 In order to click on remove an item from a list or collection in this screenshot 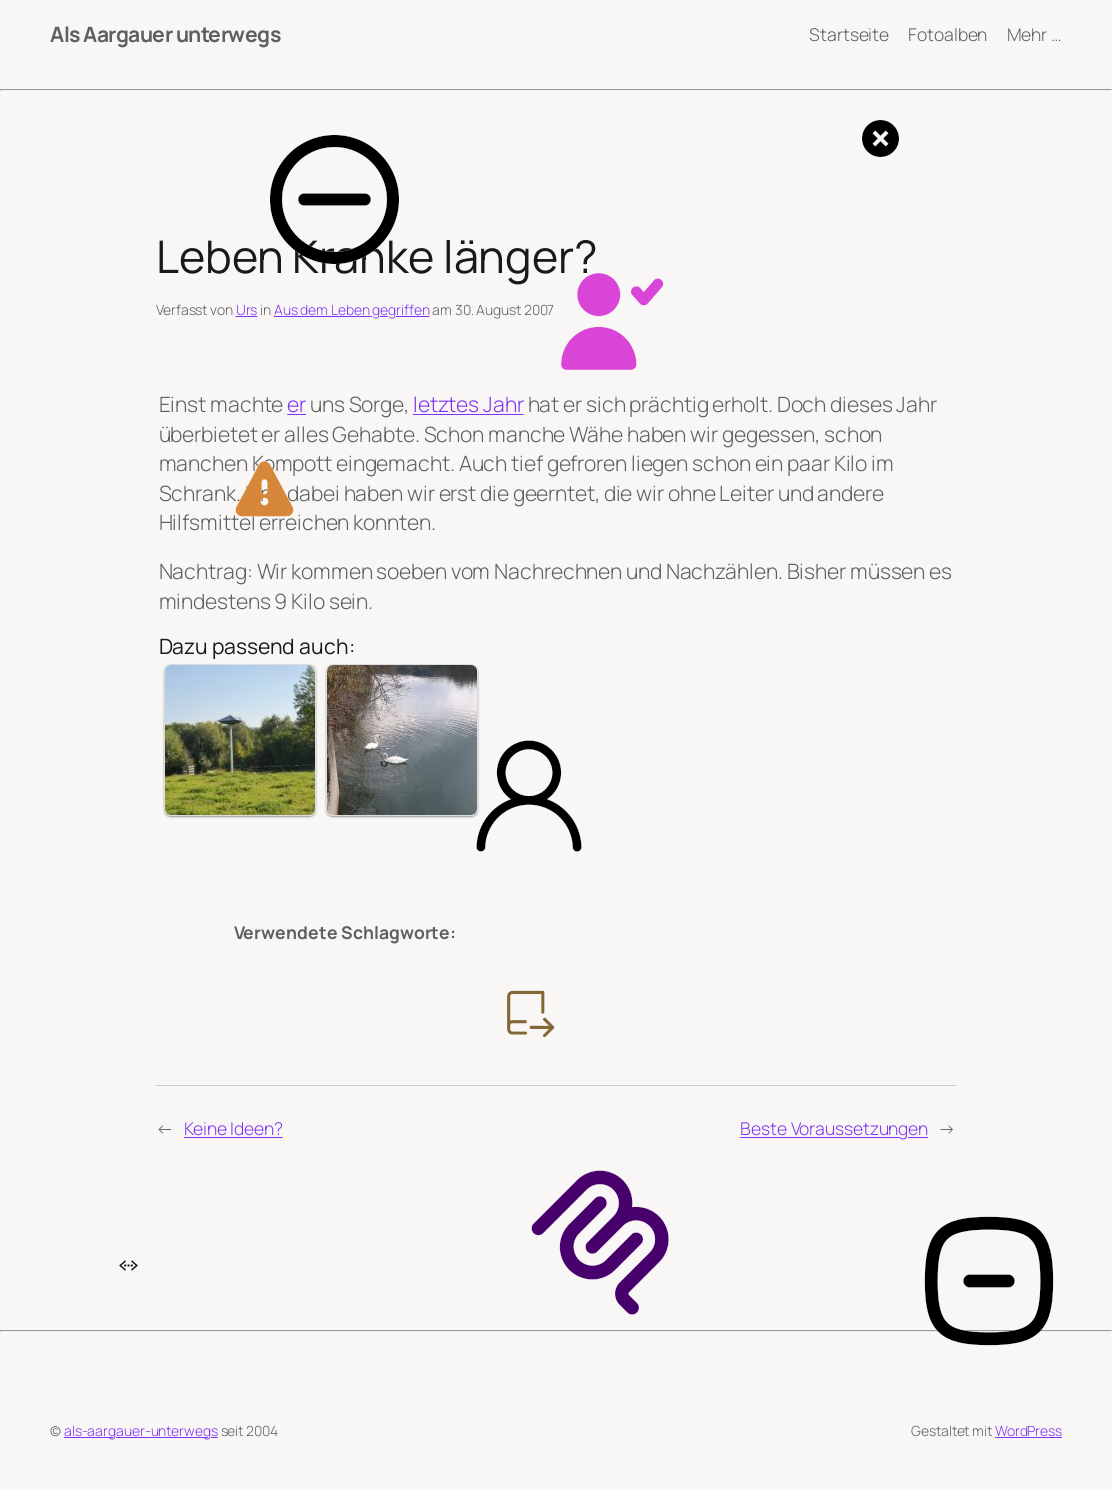, I will do `click(989, 1281)`.